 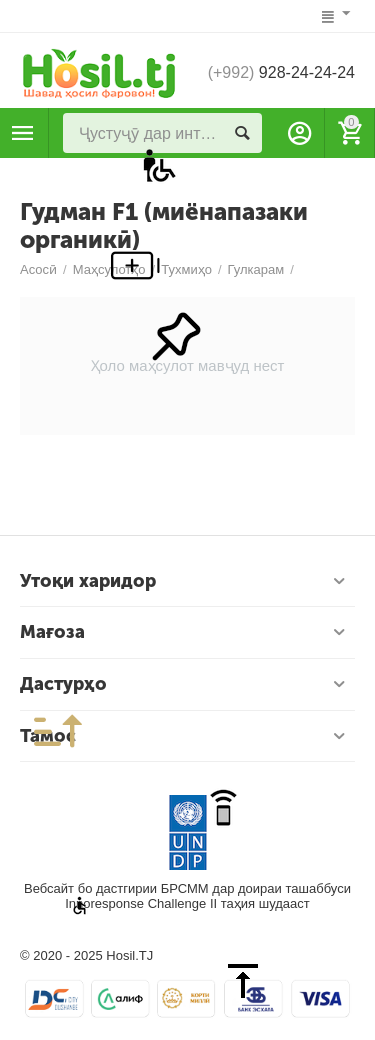 I want to click on indicates wheelchair accessibility, so click(x=79, y=905).